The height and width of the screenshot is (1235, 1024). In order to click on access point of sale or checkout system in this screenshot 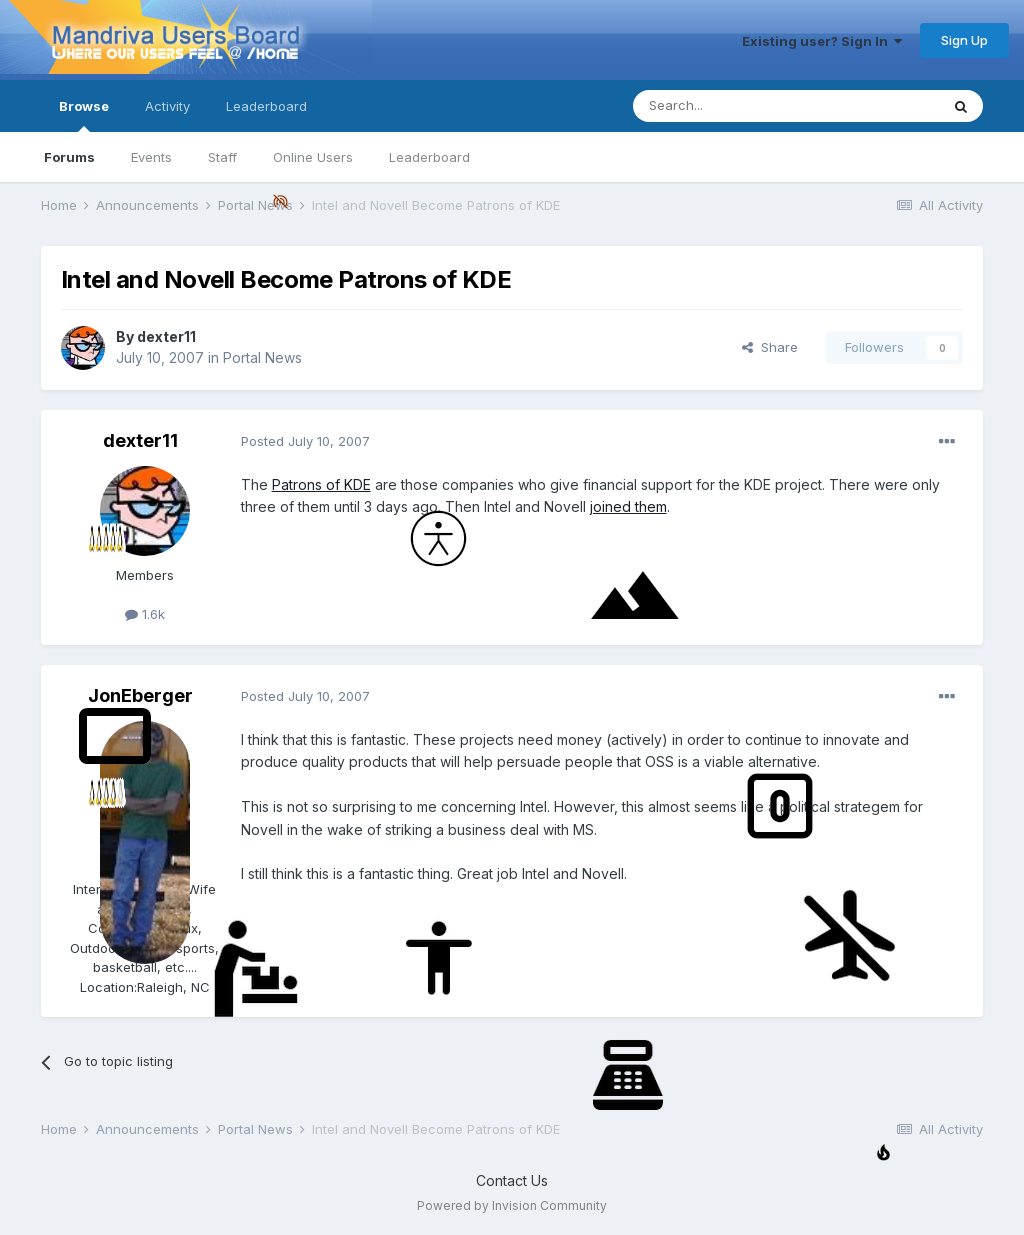, I will do `click(628, 1075)`.